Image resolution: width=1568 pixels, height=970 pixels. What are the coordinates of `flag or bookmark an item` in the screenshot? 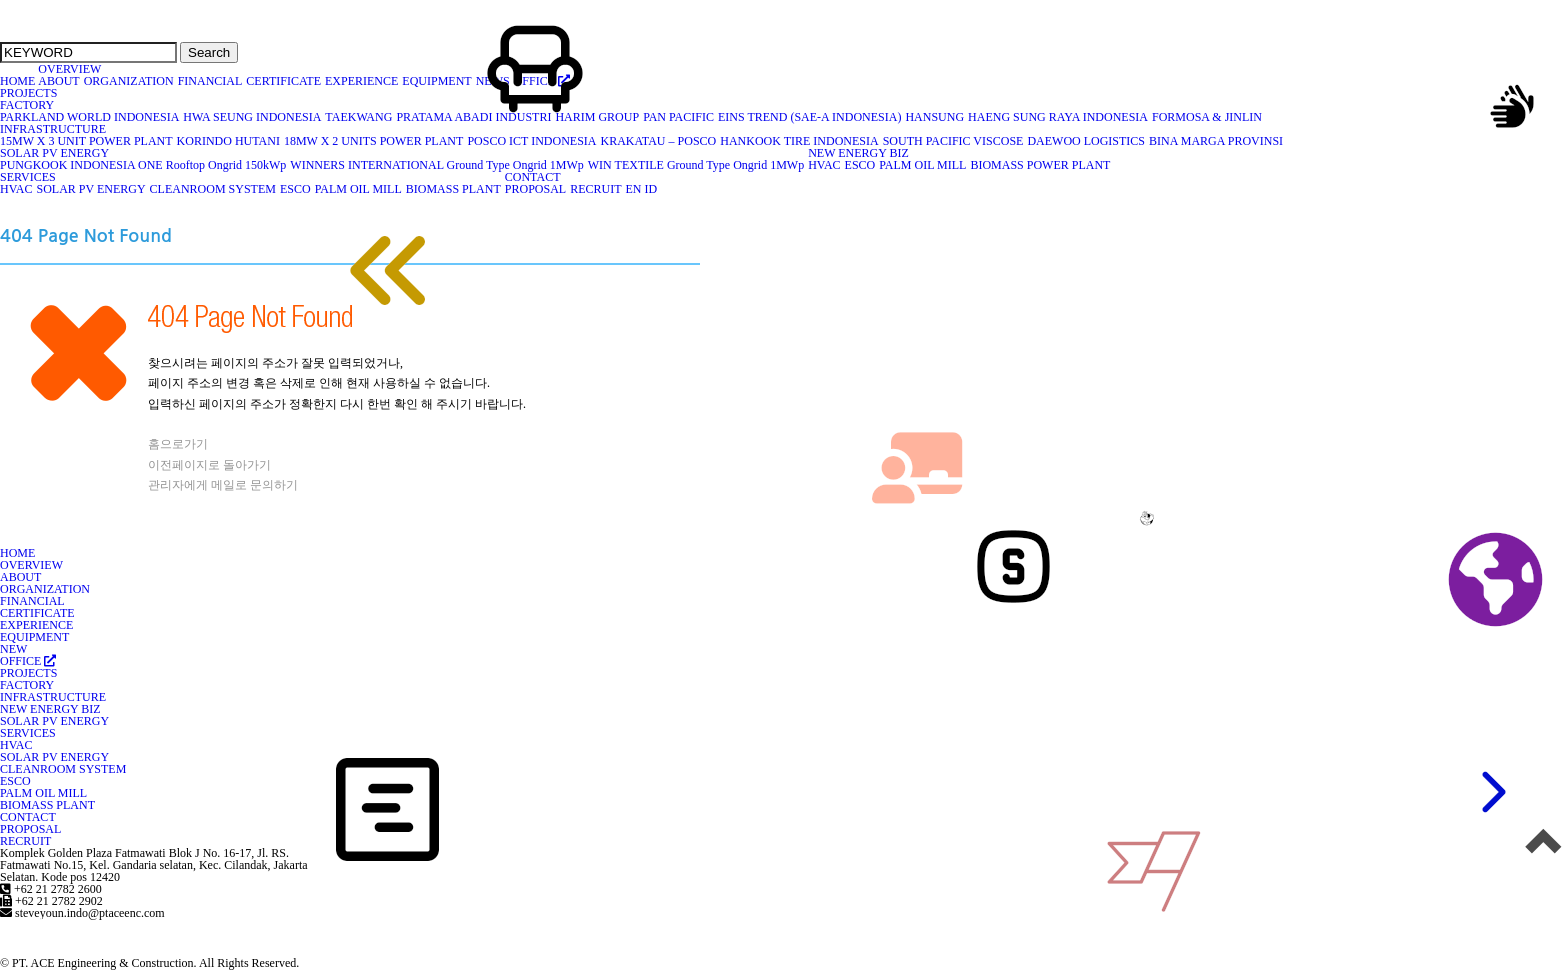 It's located at (1153, 868).